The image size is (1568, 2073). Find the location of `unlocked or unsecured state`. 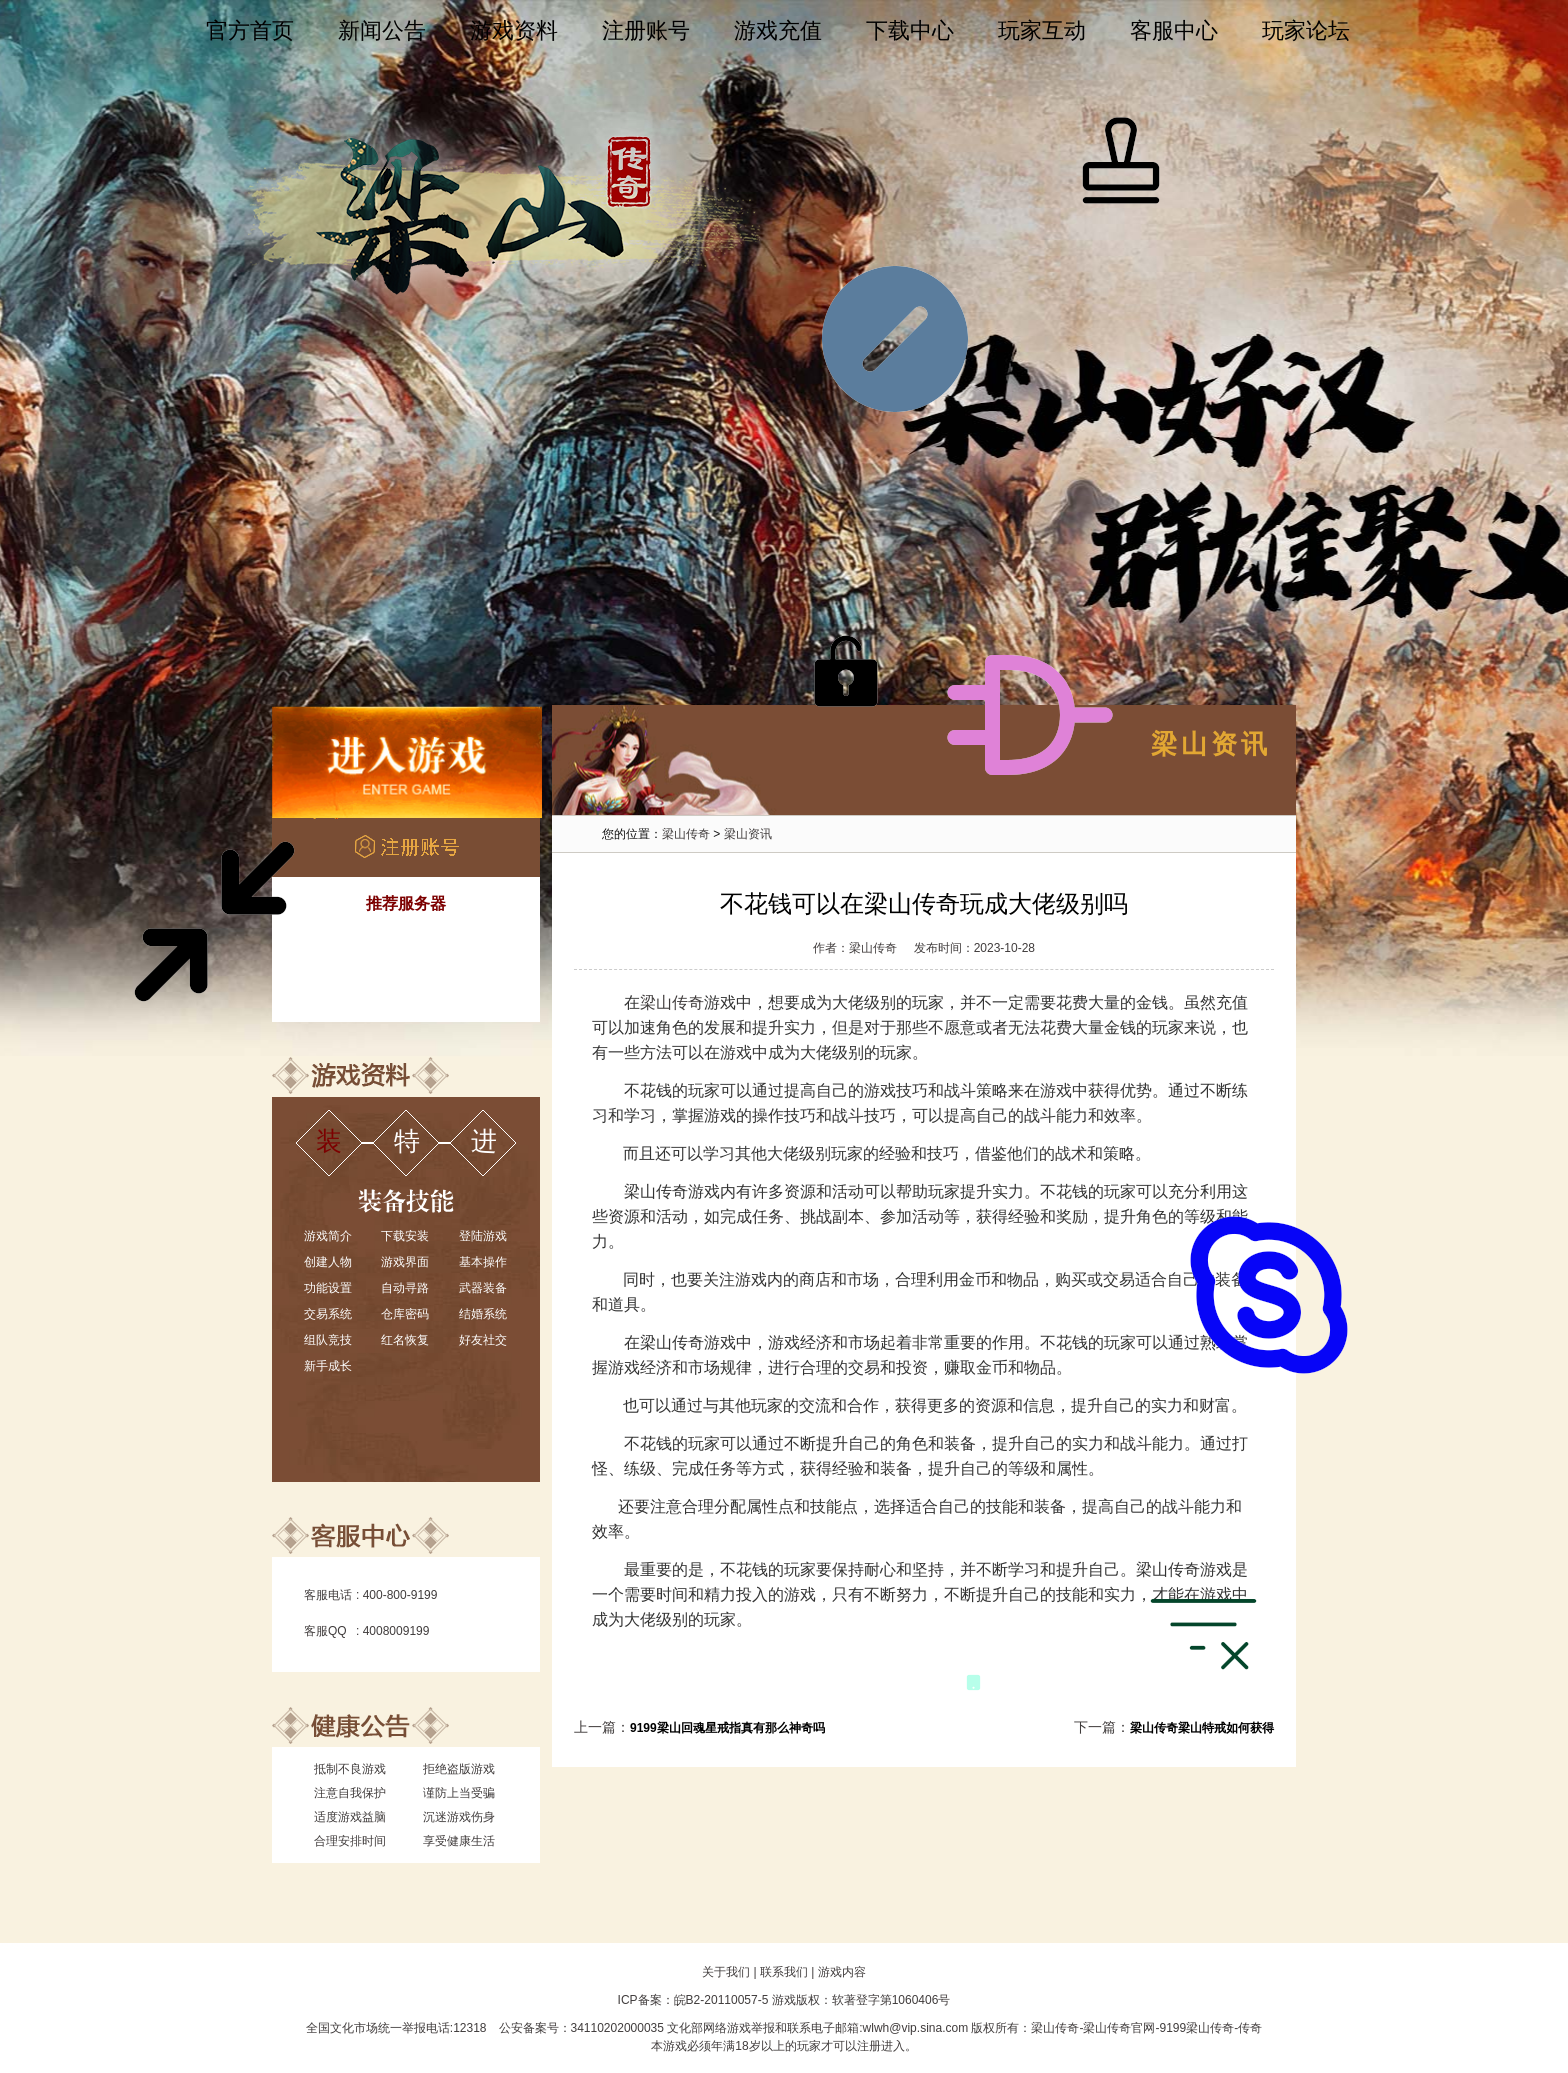

unlocked or unsecured state is located at coordinates (846, 675).